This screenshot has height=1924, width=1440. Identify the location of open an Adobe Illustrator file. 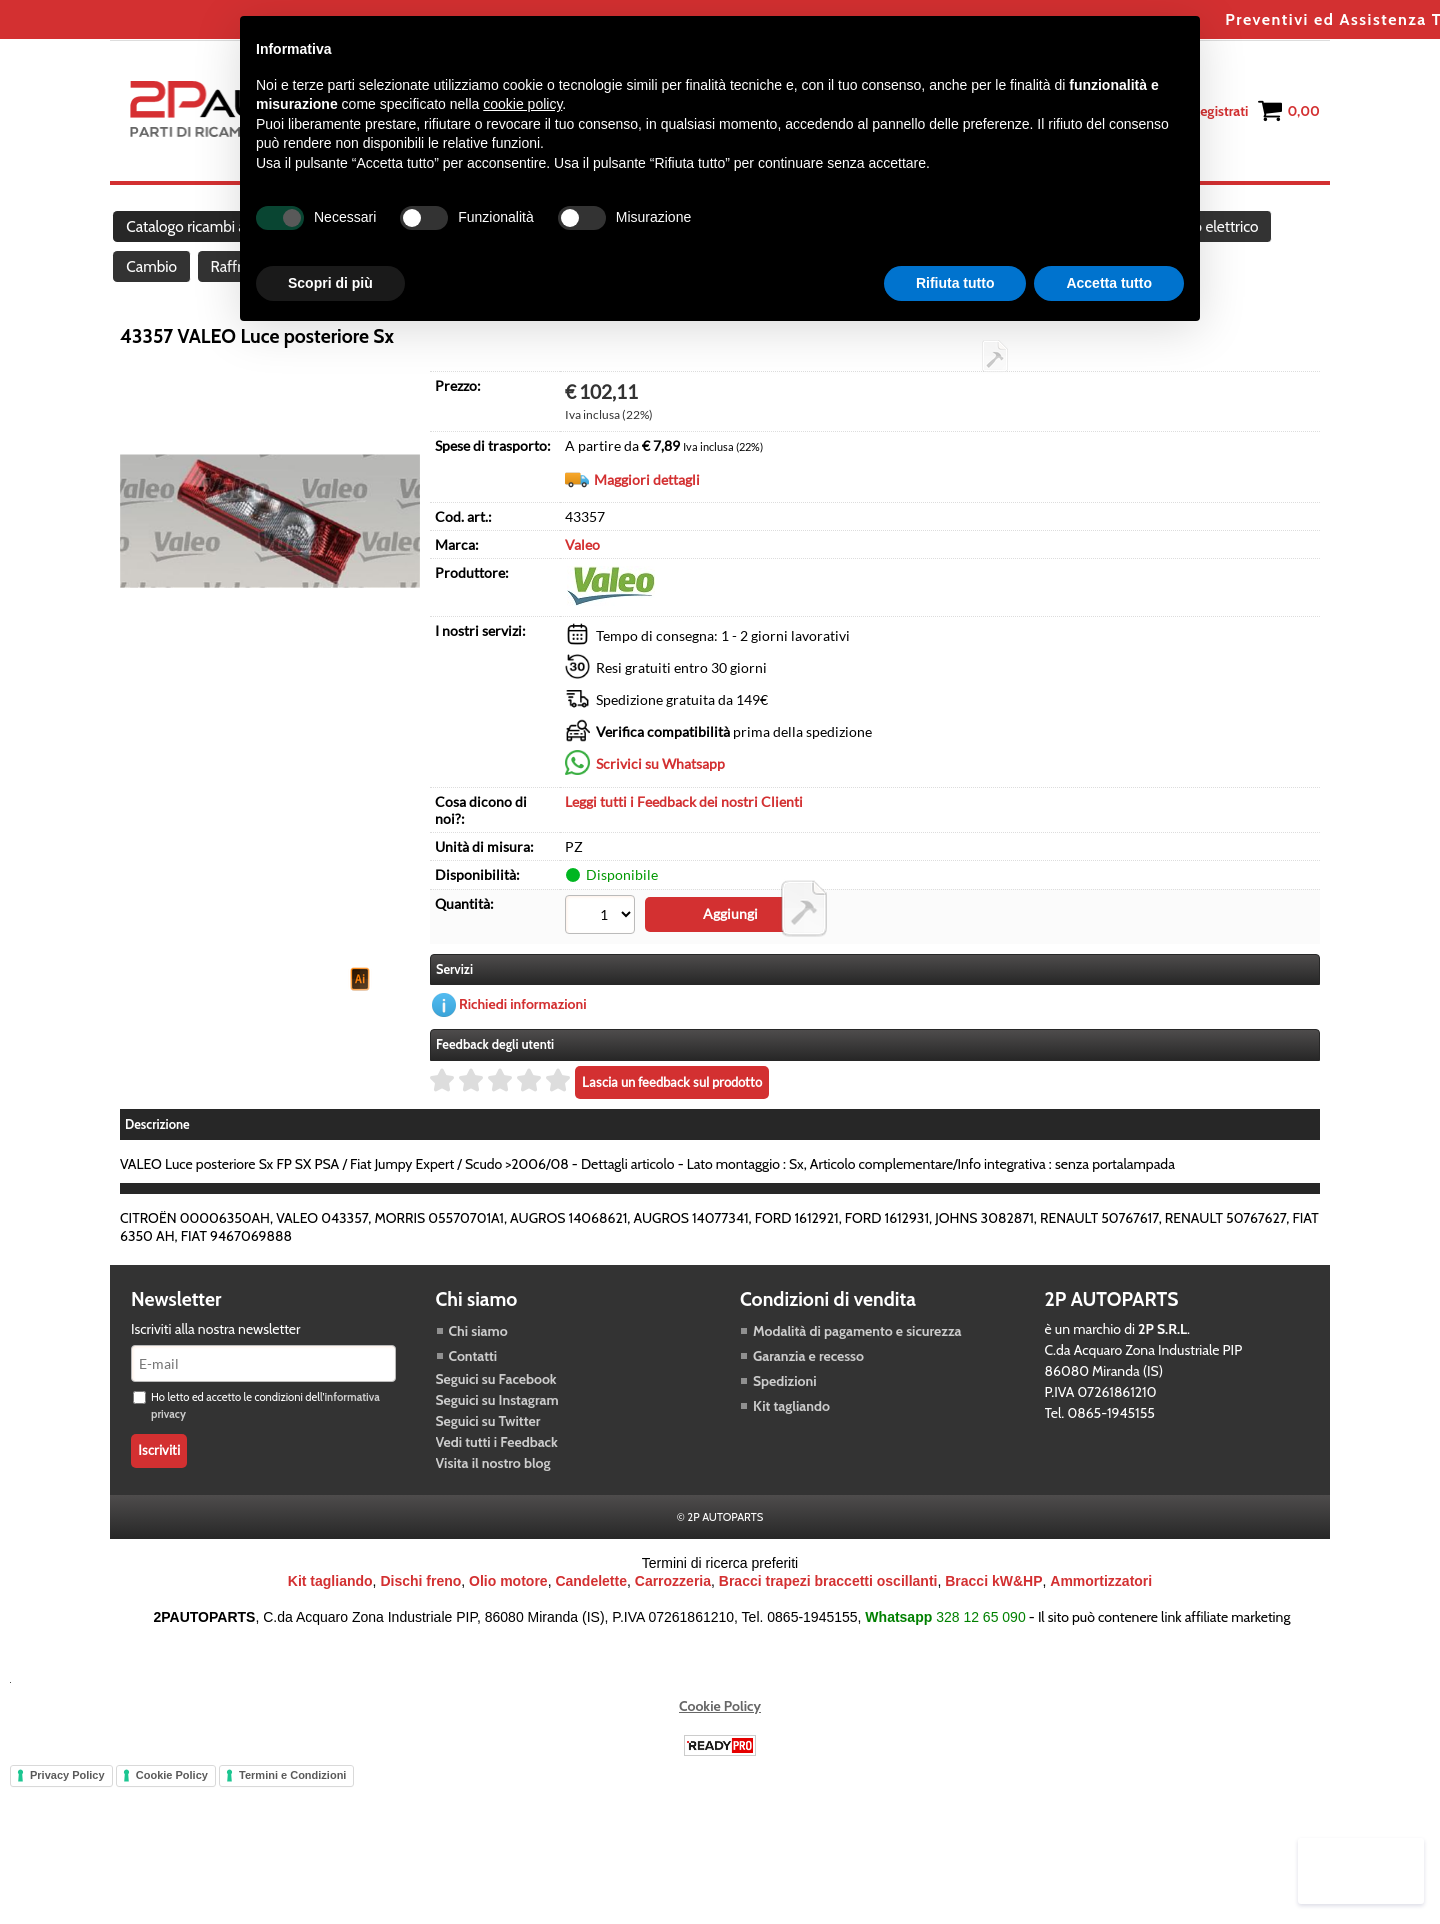
(360, 979).